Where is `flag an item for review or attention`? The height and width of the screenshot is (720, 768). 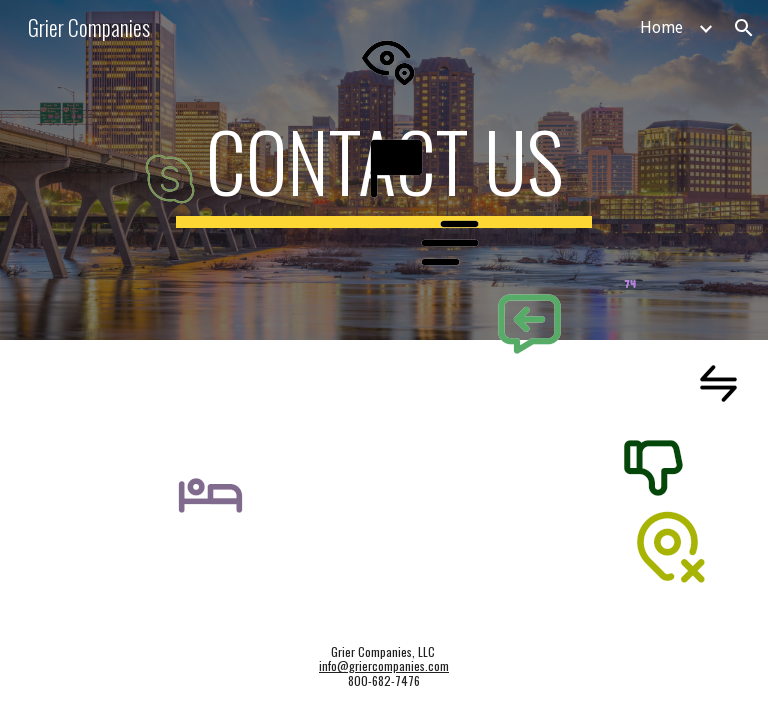
flag an item for review or attention is located at coordinates (396, 165).